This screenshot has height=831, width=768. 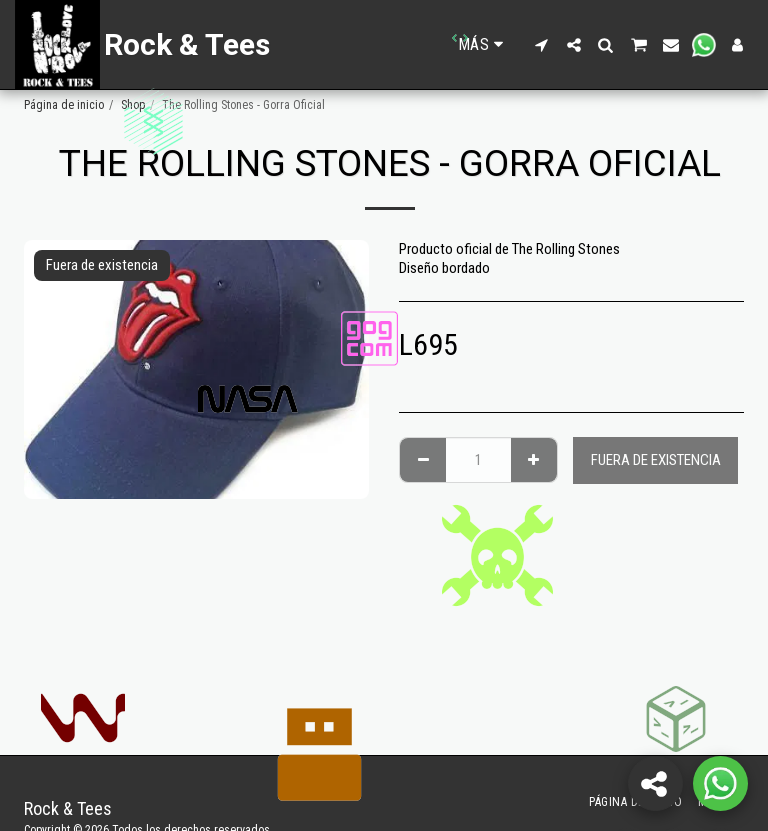 What do you see at coordinates (369, 338) in the screenshot?
I see `visit the GOG.com game store` at bounding box center [369, 338].